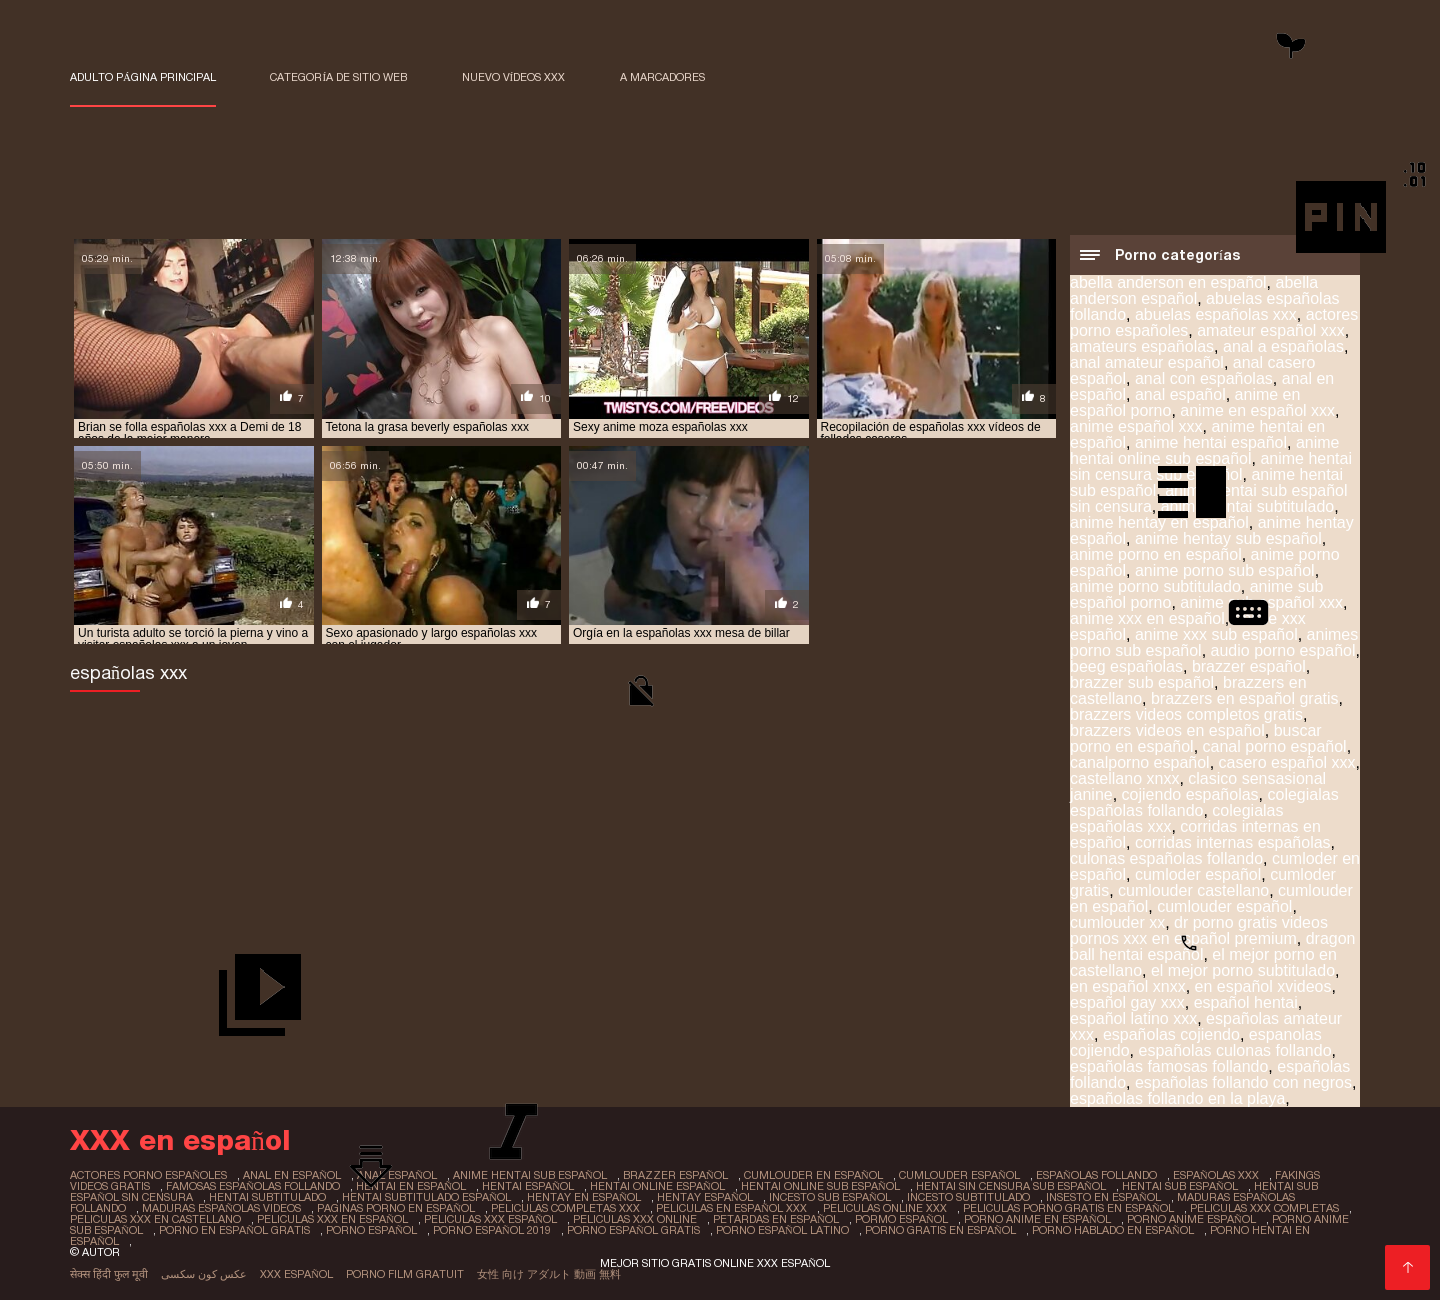  I want to click on indicates PIN code entry required, so click(1341, 217).